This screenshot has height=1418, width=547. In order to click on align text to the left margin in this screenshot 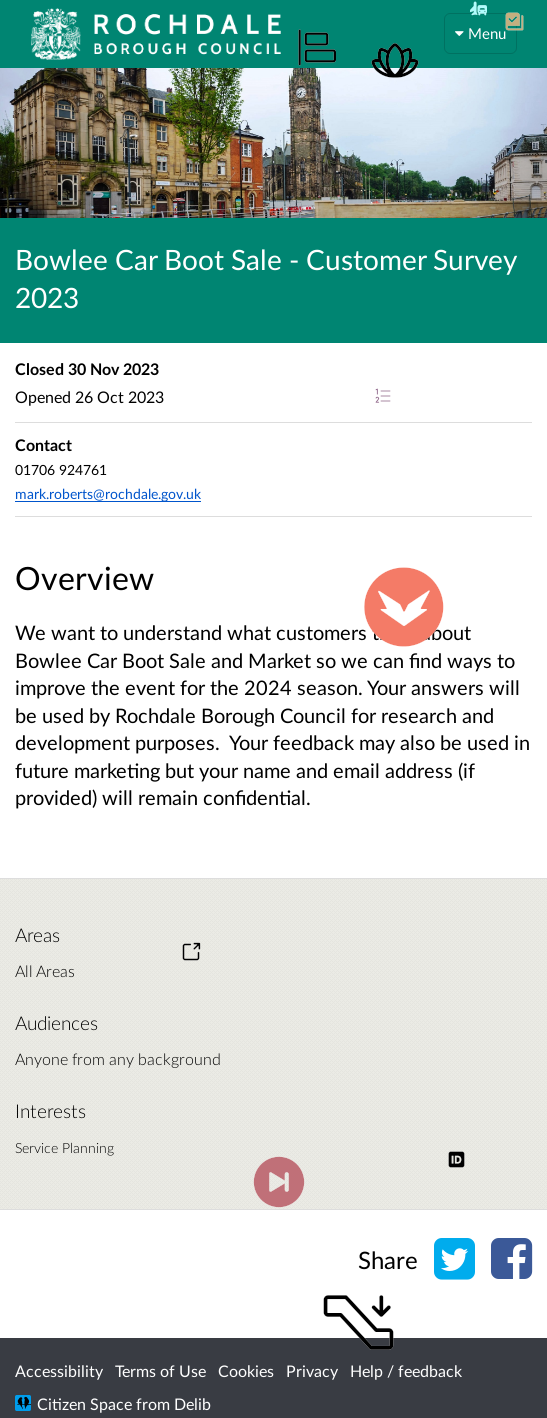, I will do `click(316, 47)`.